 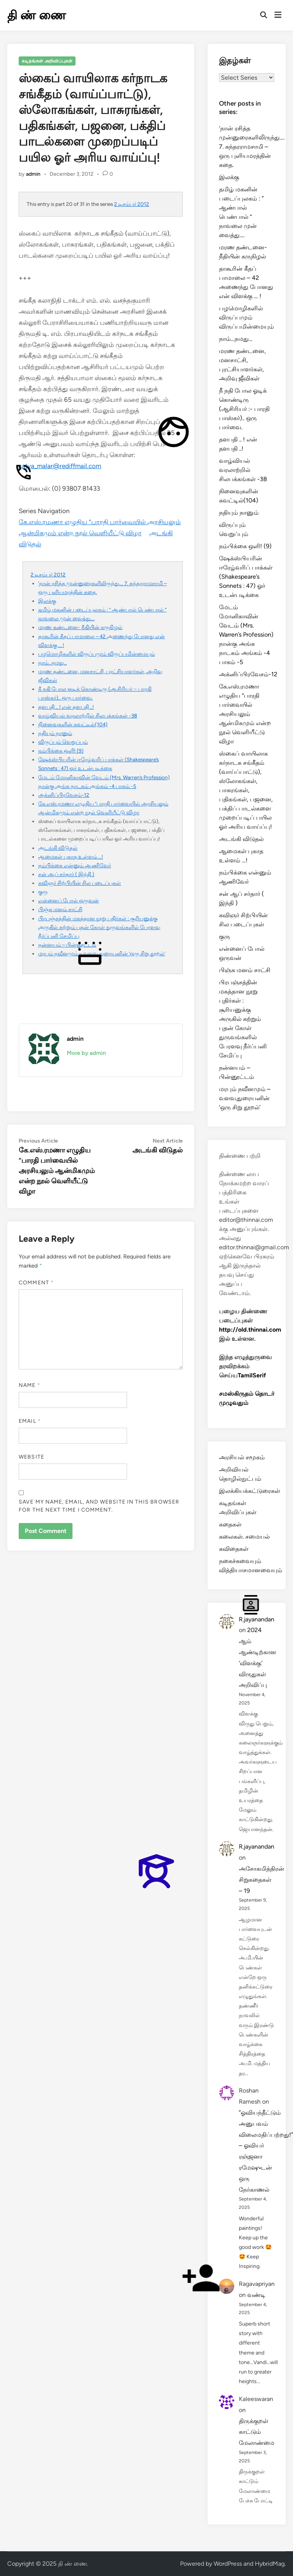 I want to click on enable face unlock for device security, so click(x=174, y=432).